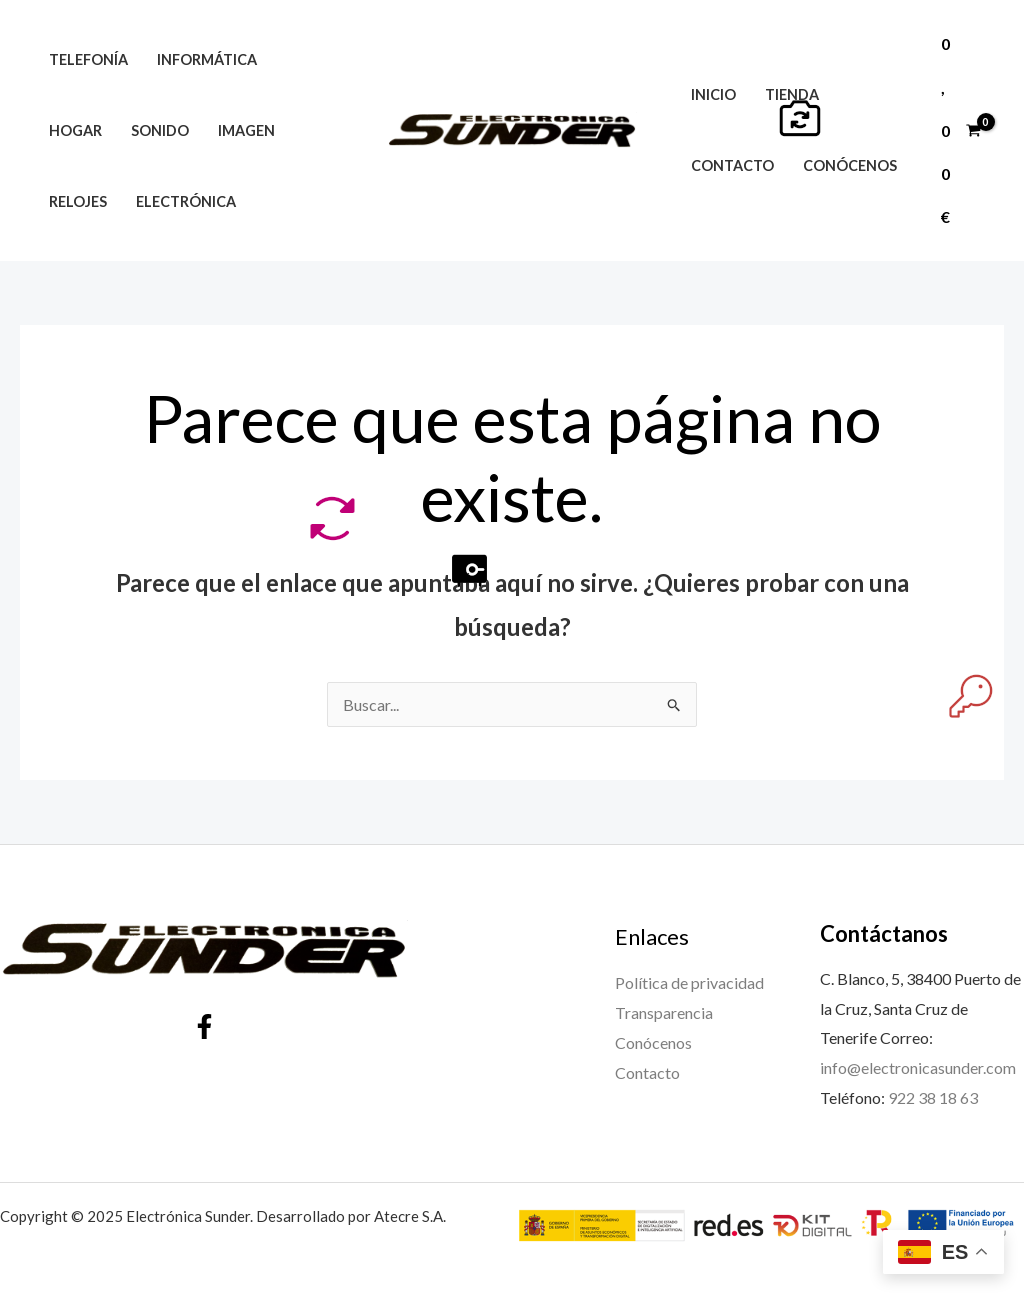 Image resolution: width=1024 pixels, height=1303 pixels. I want to click on access secure storage or vault, so click(469, 569).